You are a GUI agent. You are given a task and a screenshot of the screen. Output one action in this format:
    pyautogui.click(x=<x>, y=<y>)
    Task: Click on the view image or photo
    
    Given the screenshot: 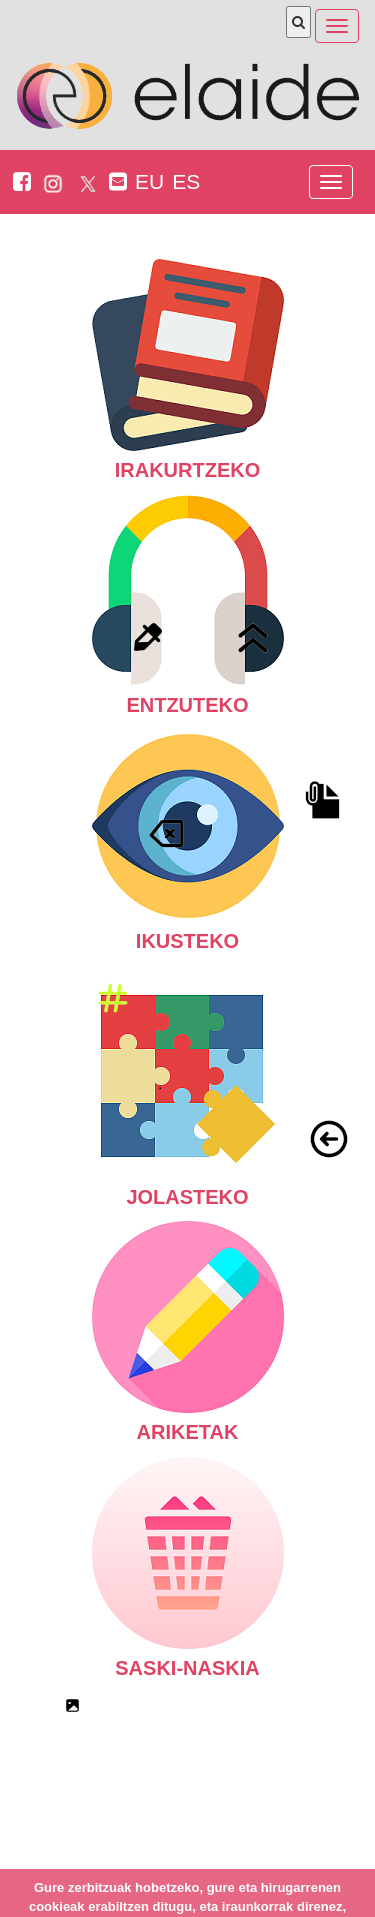 What is the action you would take?
    pyautogui.click(x=72, y=1705)
    